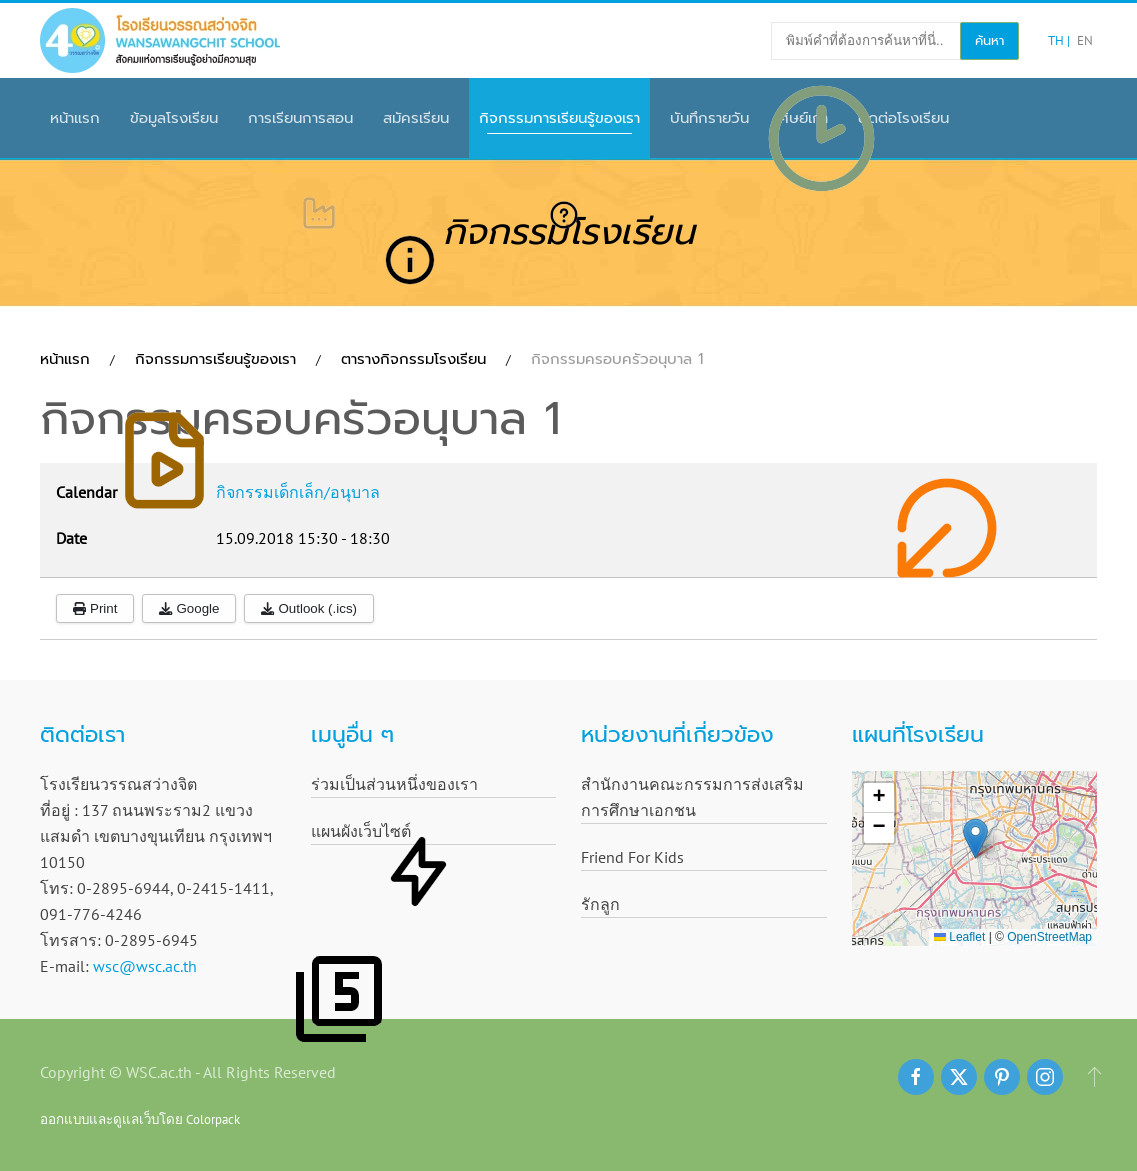 The height and width of the screenshot is (1171, 1137). Describe the element at coordinates (947, 528) in the screenshot. I see `export or download content to the bottom-left` at that location.